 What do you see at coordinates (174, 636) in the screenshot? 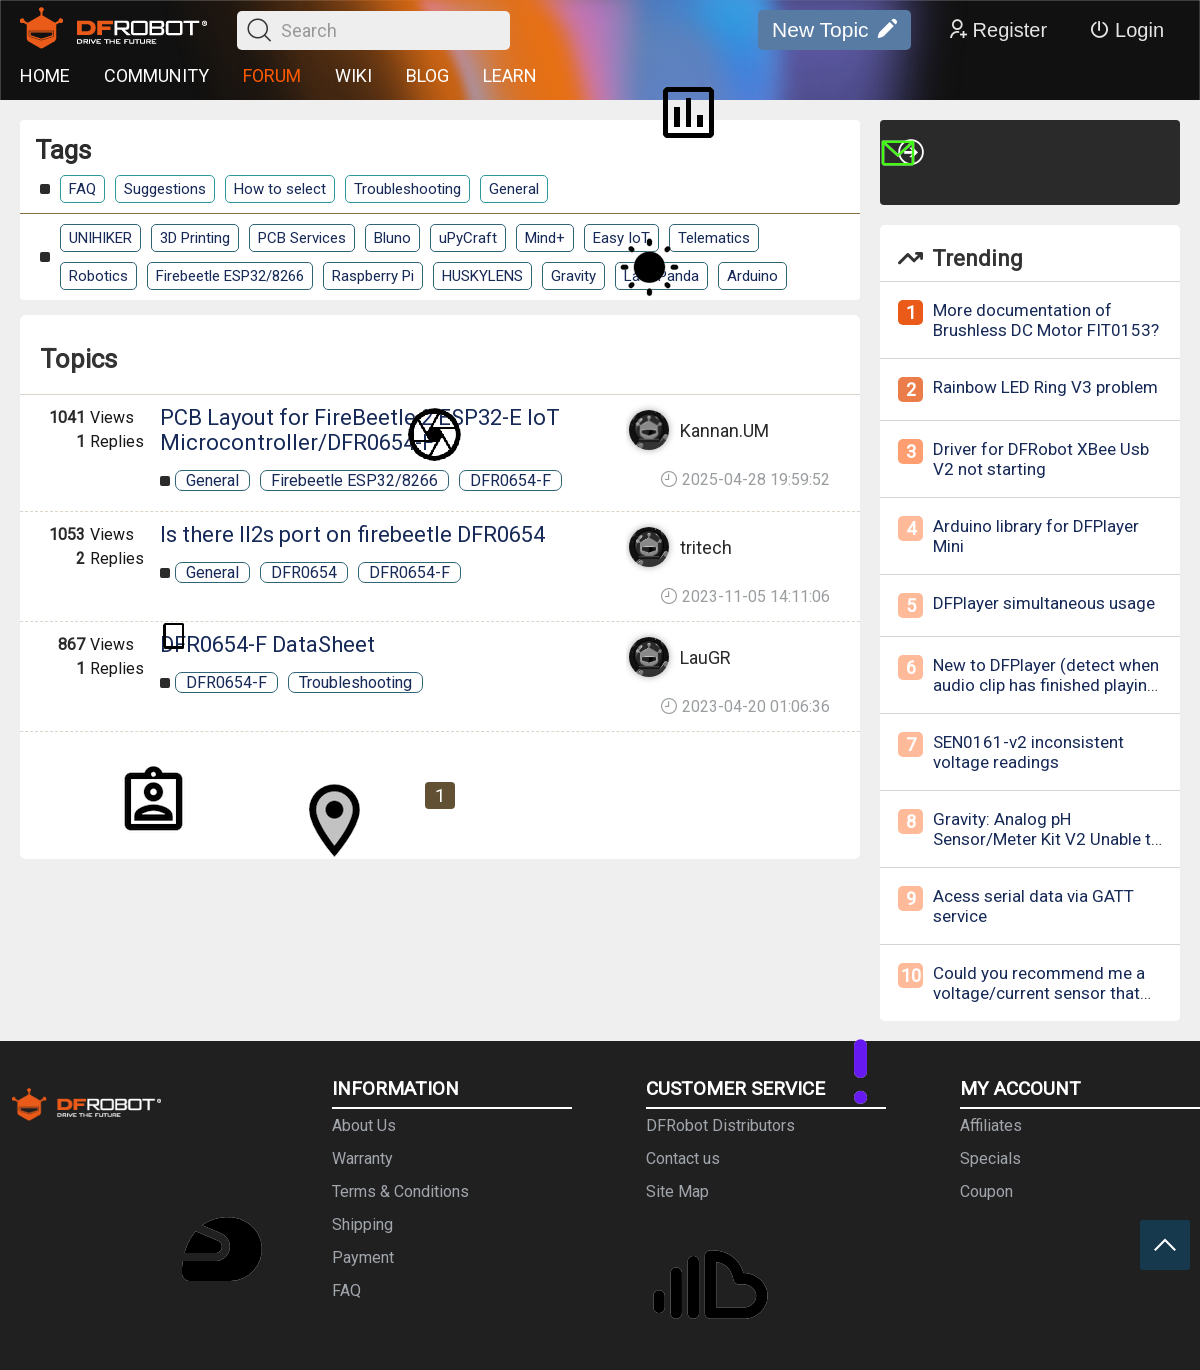
I see `crop image to portrait orientation` at bounding box center [174, 636].